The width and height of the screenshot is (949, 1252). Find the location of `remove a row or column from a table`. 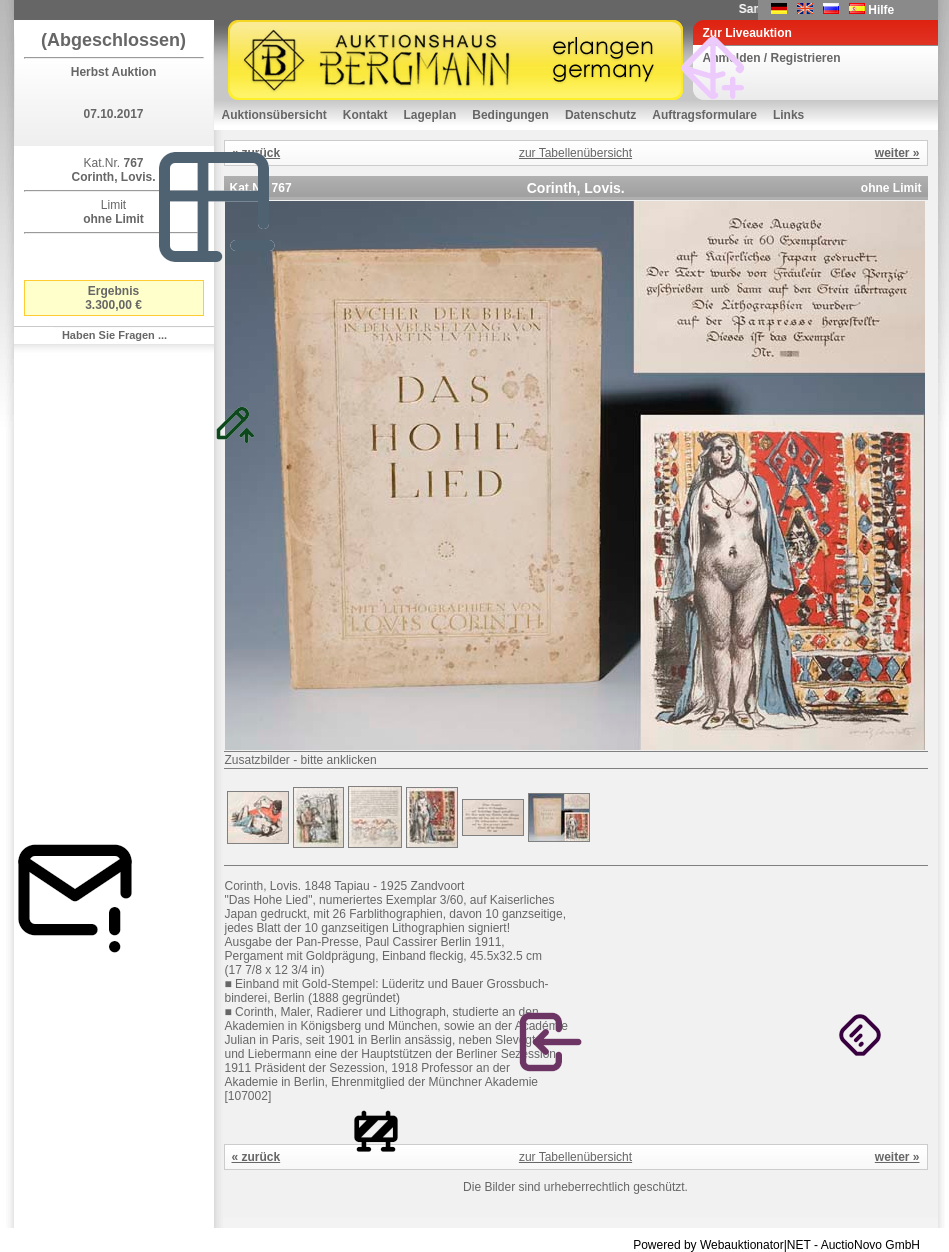

remove a row or column from a table is located at coordinates (214, 207).